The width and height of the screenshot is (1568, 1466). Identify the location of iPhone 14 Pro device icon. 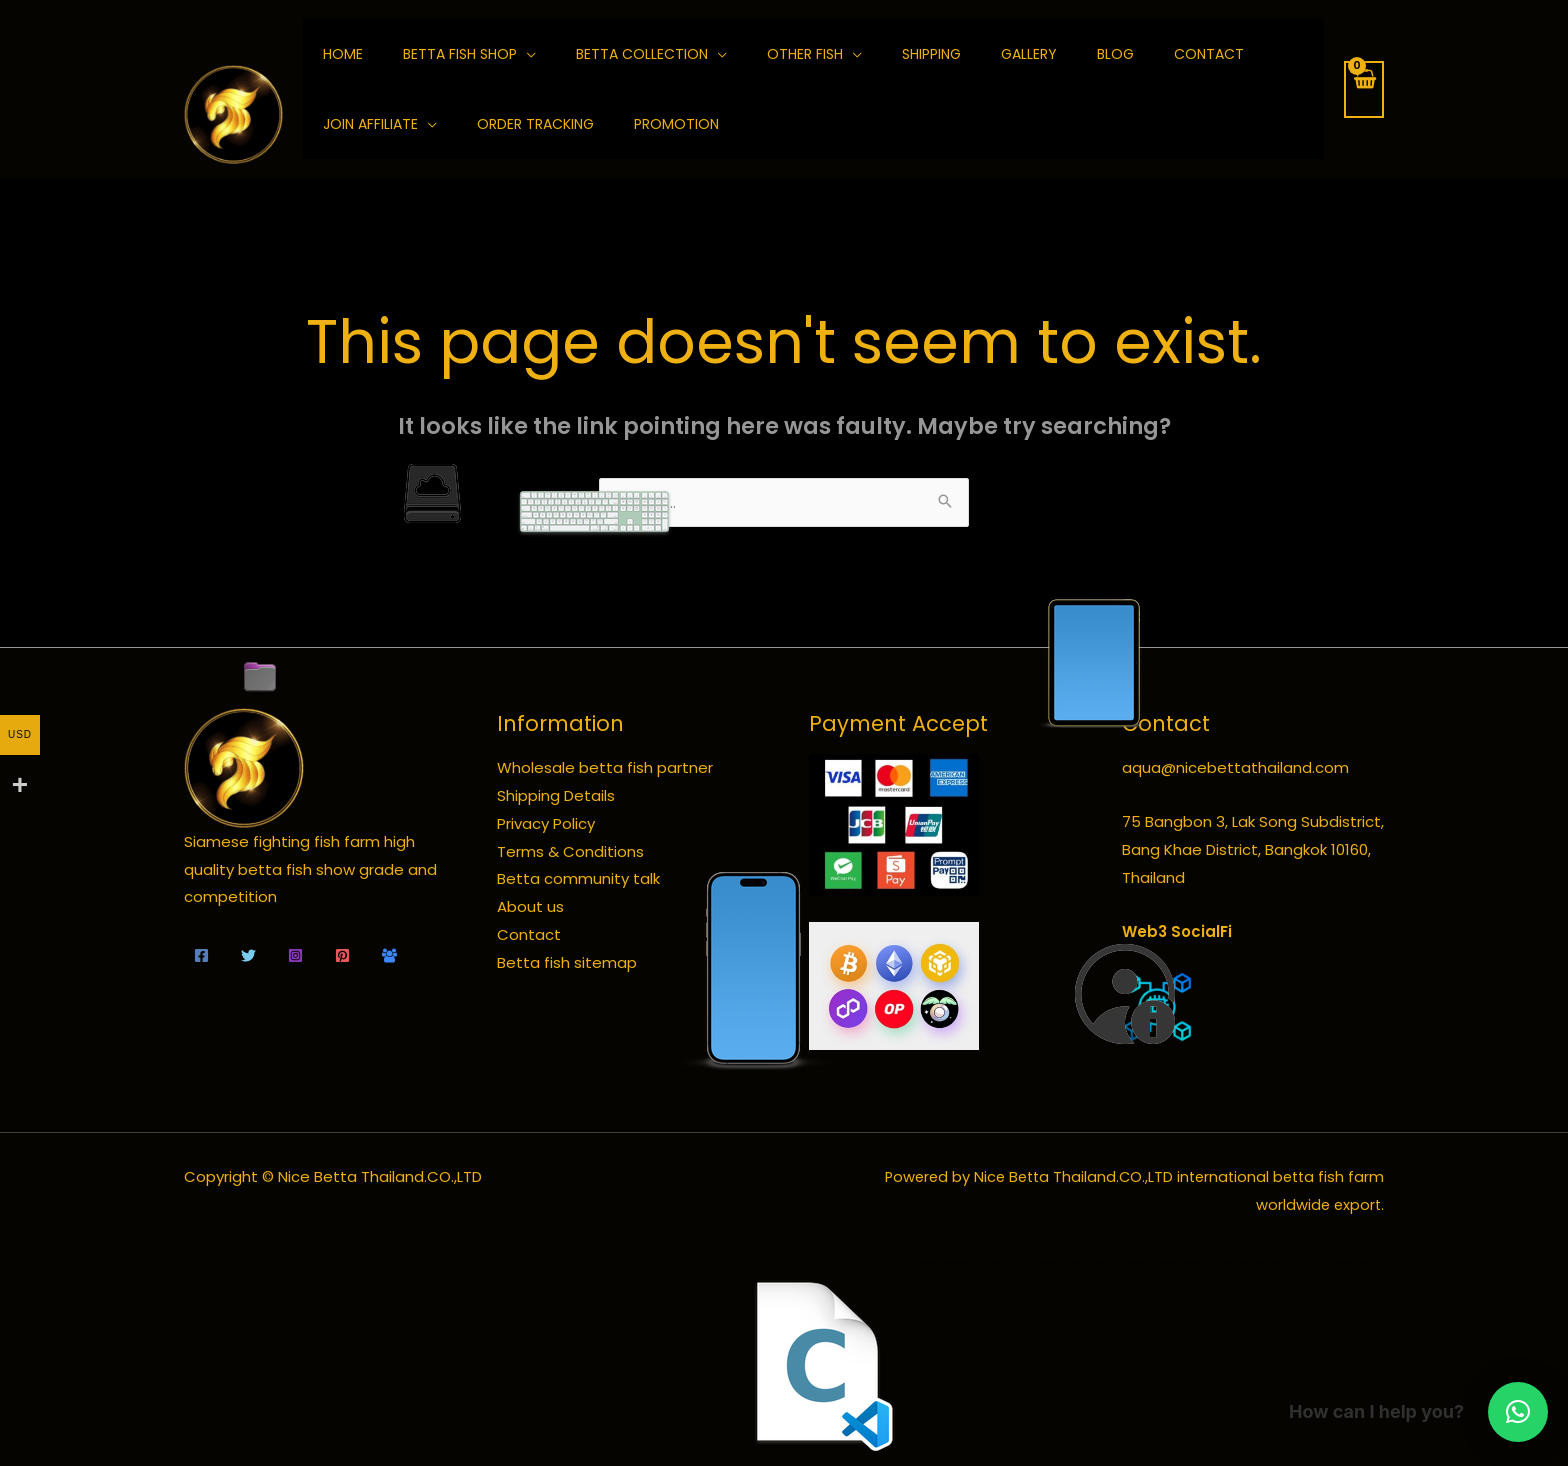
(753, 971).